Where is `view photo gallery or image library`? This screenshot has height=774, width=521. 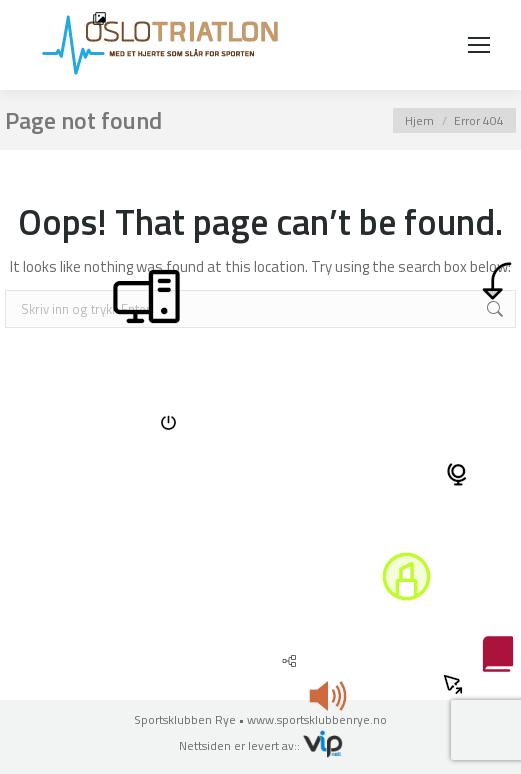 view photo gallery or image library is located at coordinates (99, 18).